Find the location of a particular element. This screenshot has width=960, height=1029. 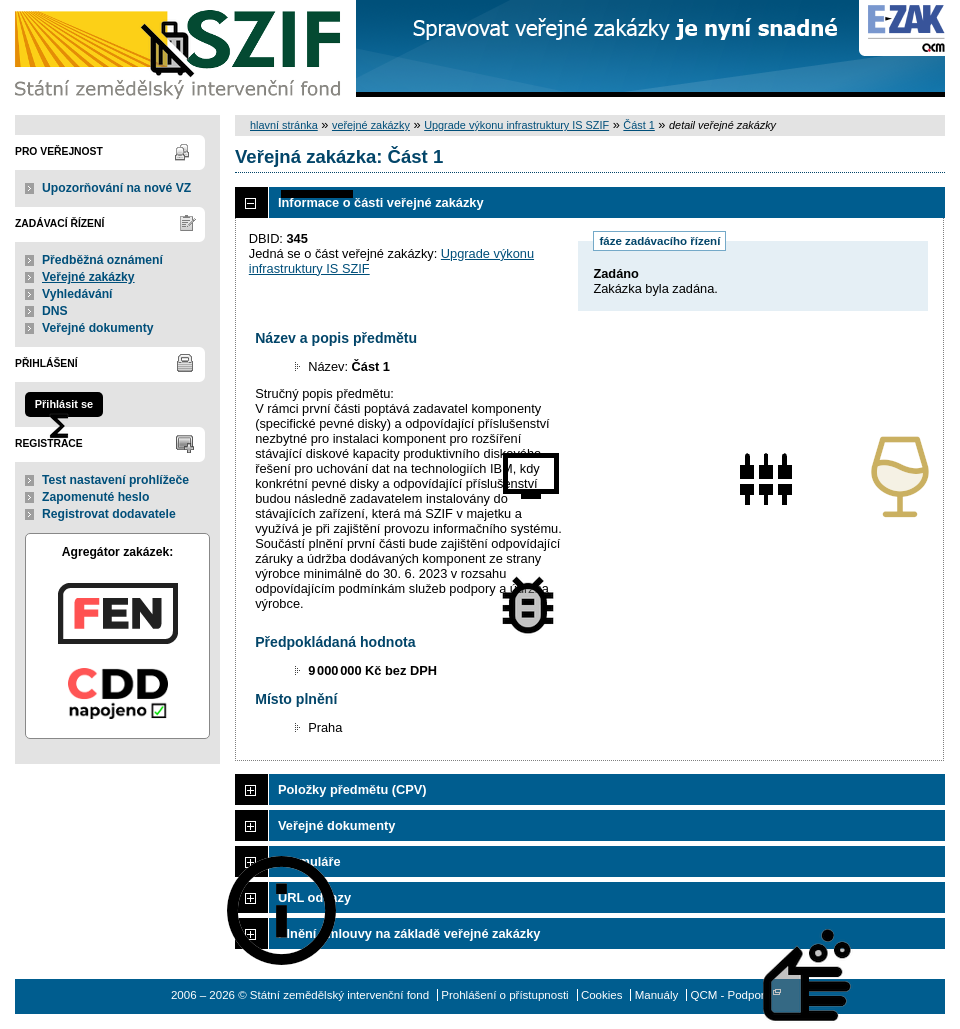

access tv or display settings is located at coordinates (531, 476).